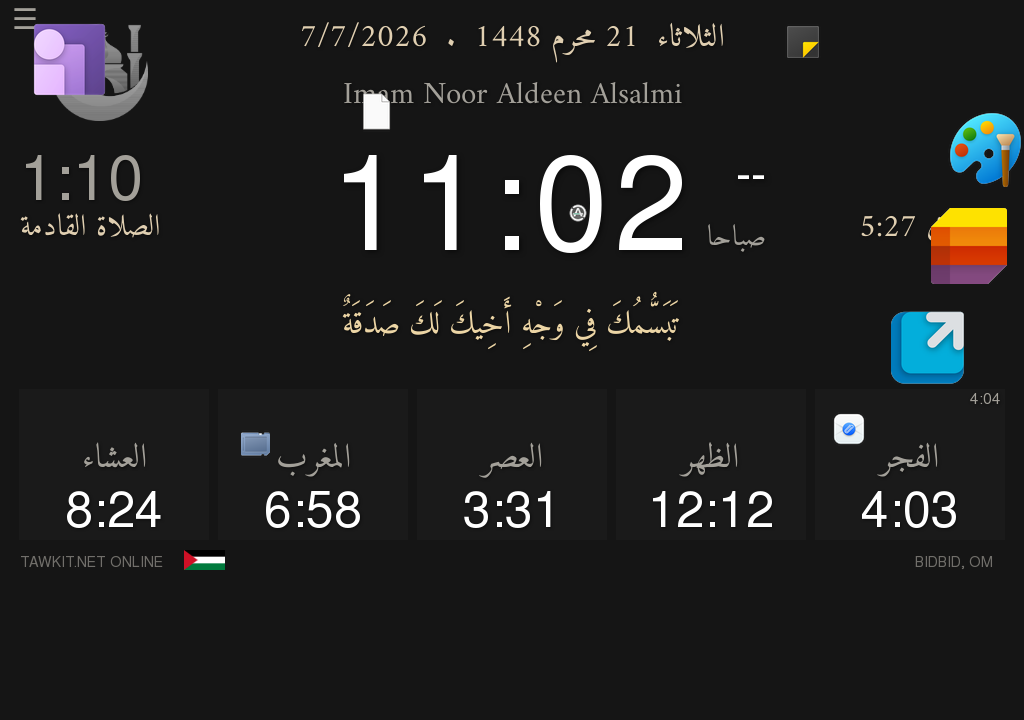  Describe the element at coordinates (803, 42) in the screenshot. I see `open sticky notes app` at that location.